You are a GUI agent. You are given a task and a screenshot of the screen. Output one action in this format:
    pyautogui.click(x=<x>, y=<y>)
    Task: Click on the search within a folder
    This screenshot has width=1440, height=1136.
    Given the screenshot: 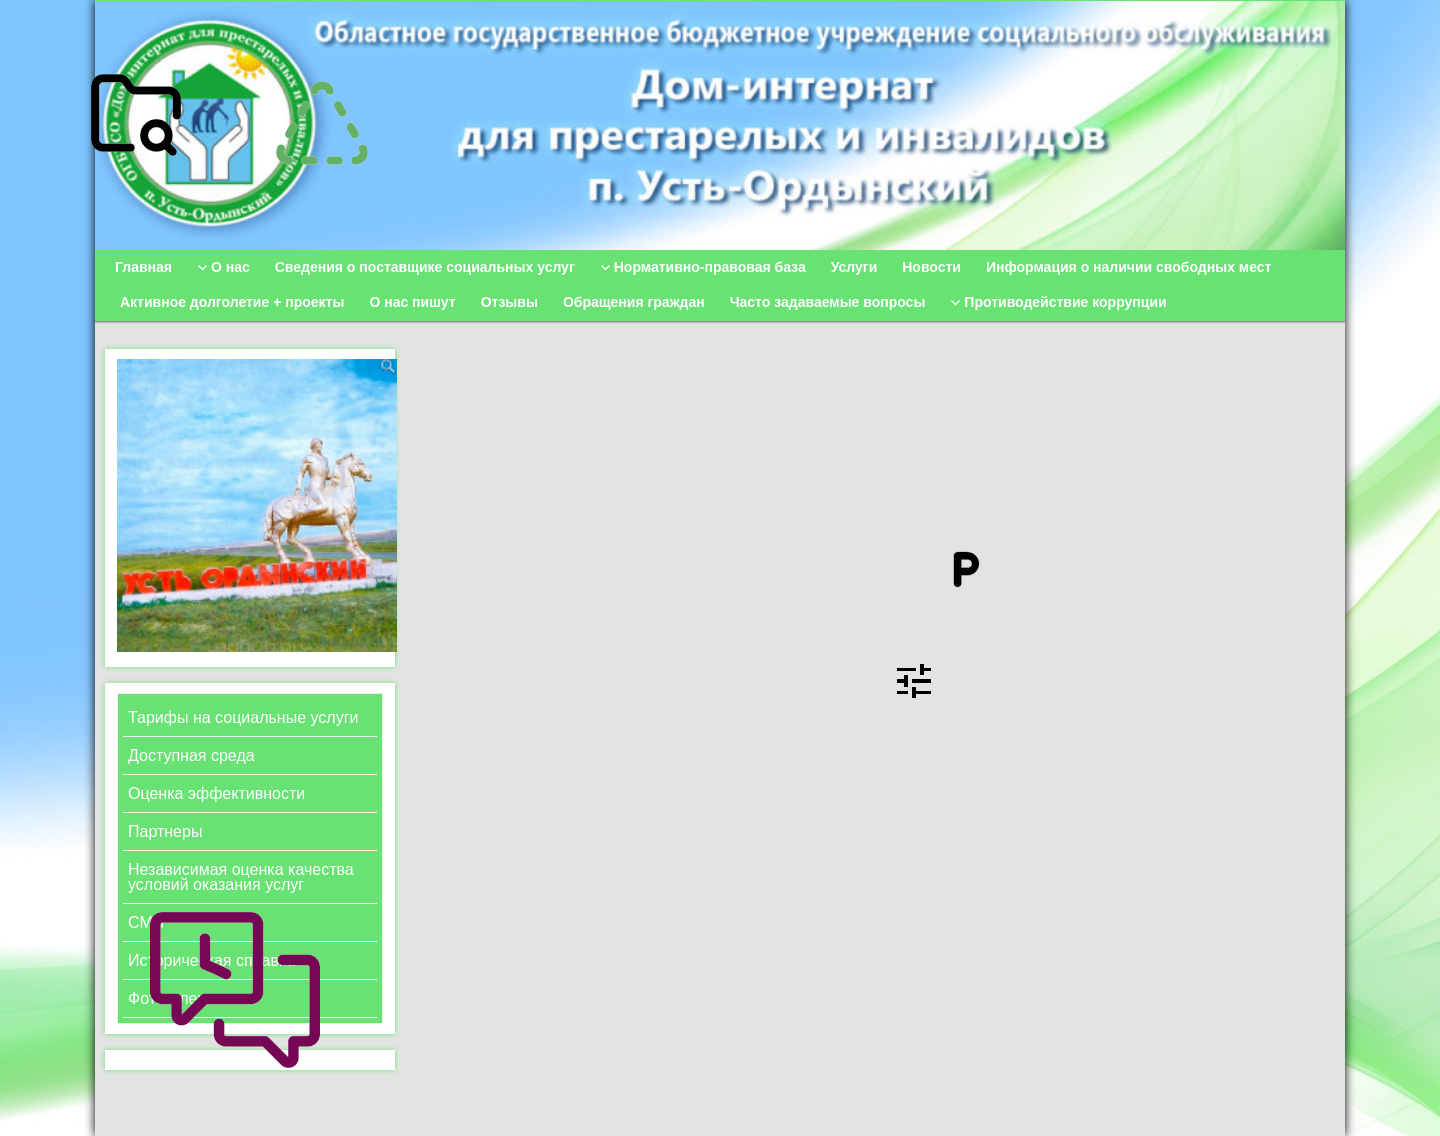 What is the action you would take?
    pyautogui.click(x=136, y=115)
    